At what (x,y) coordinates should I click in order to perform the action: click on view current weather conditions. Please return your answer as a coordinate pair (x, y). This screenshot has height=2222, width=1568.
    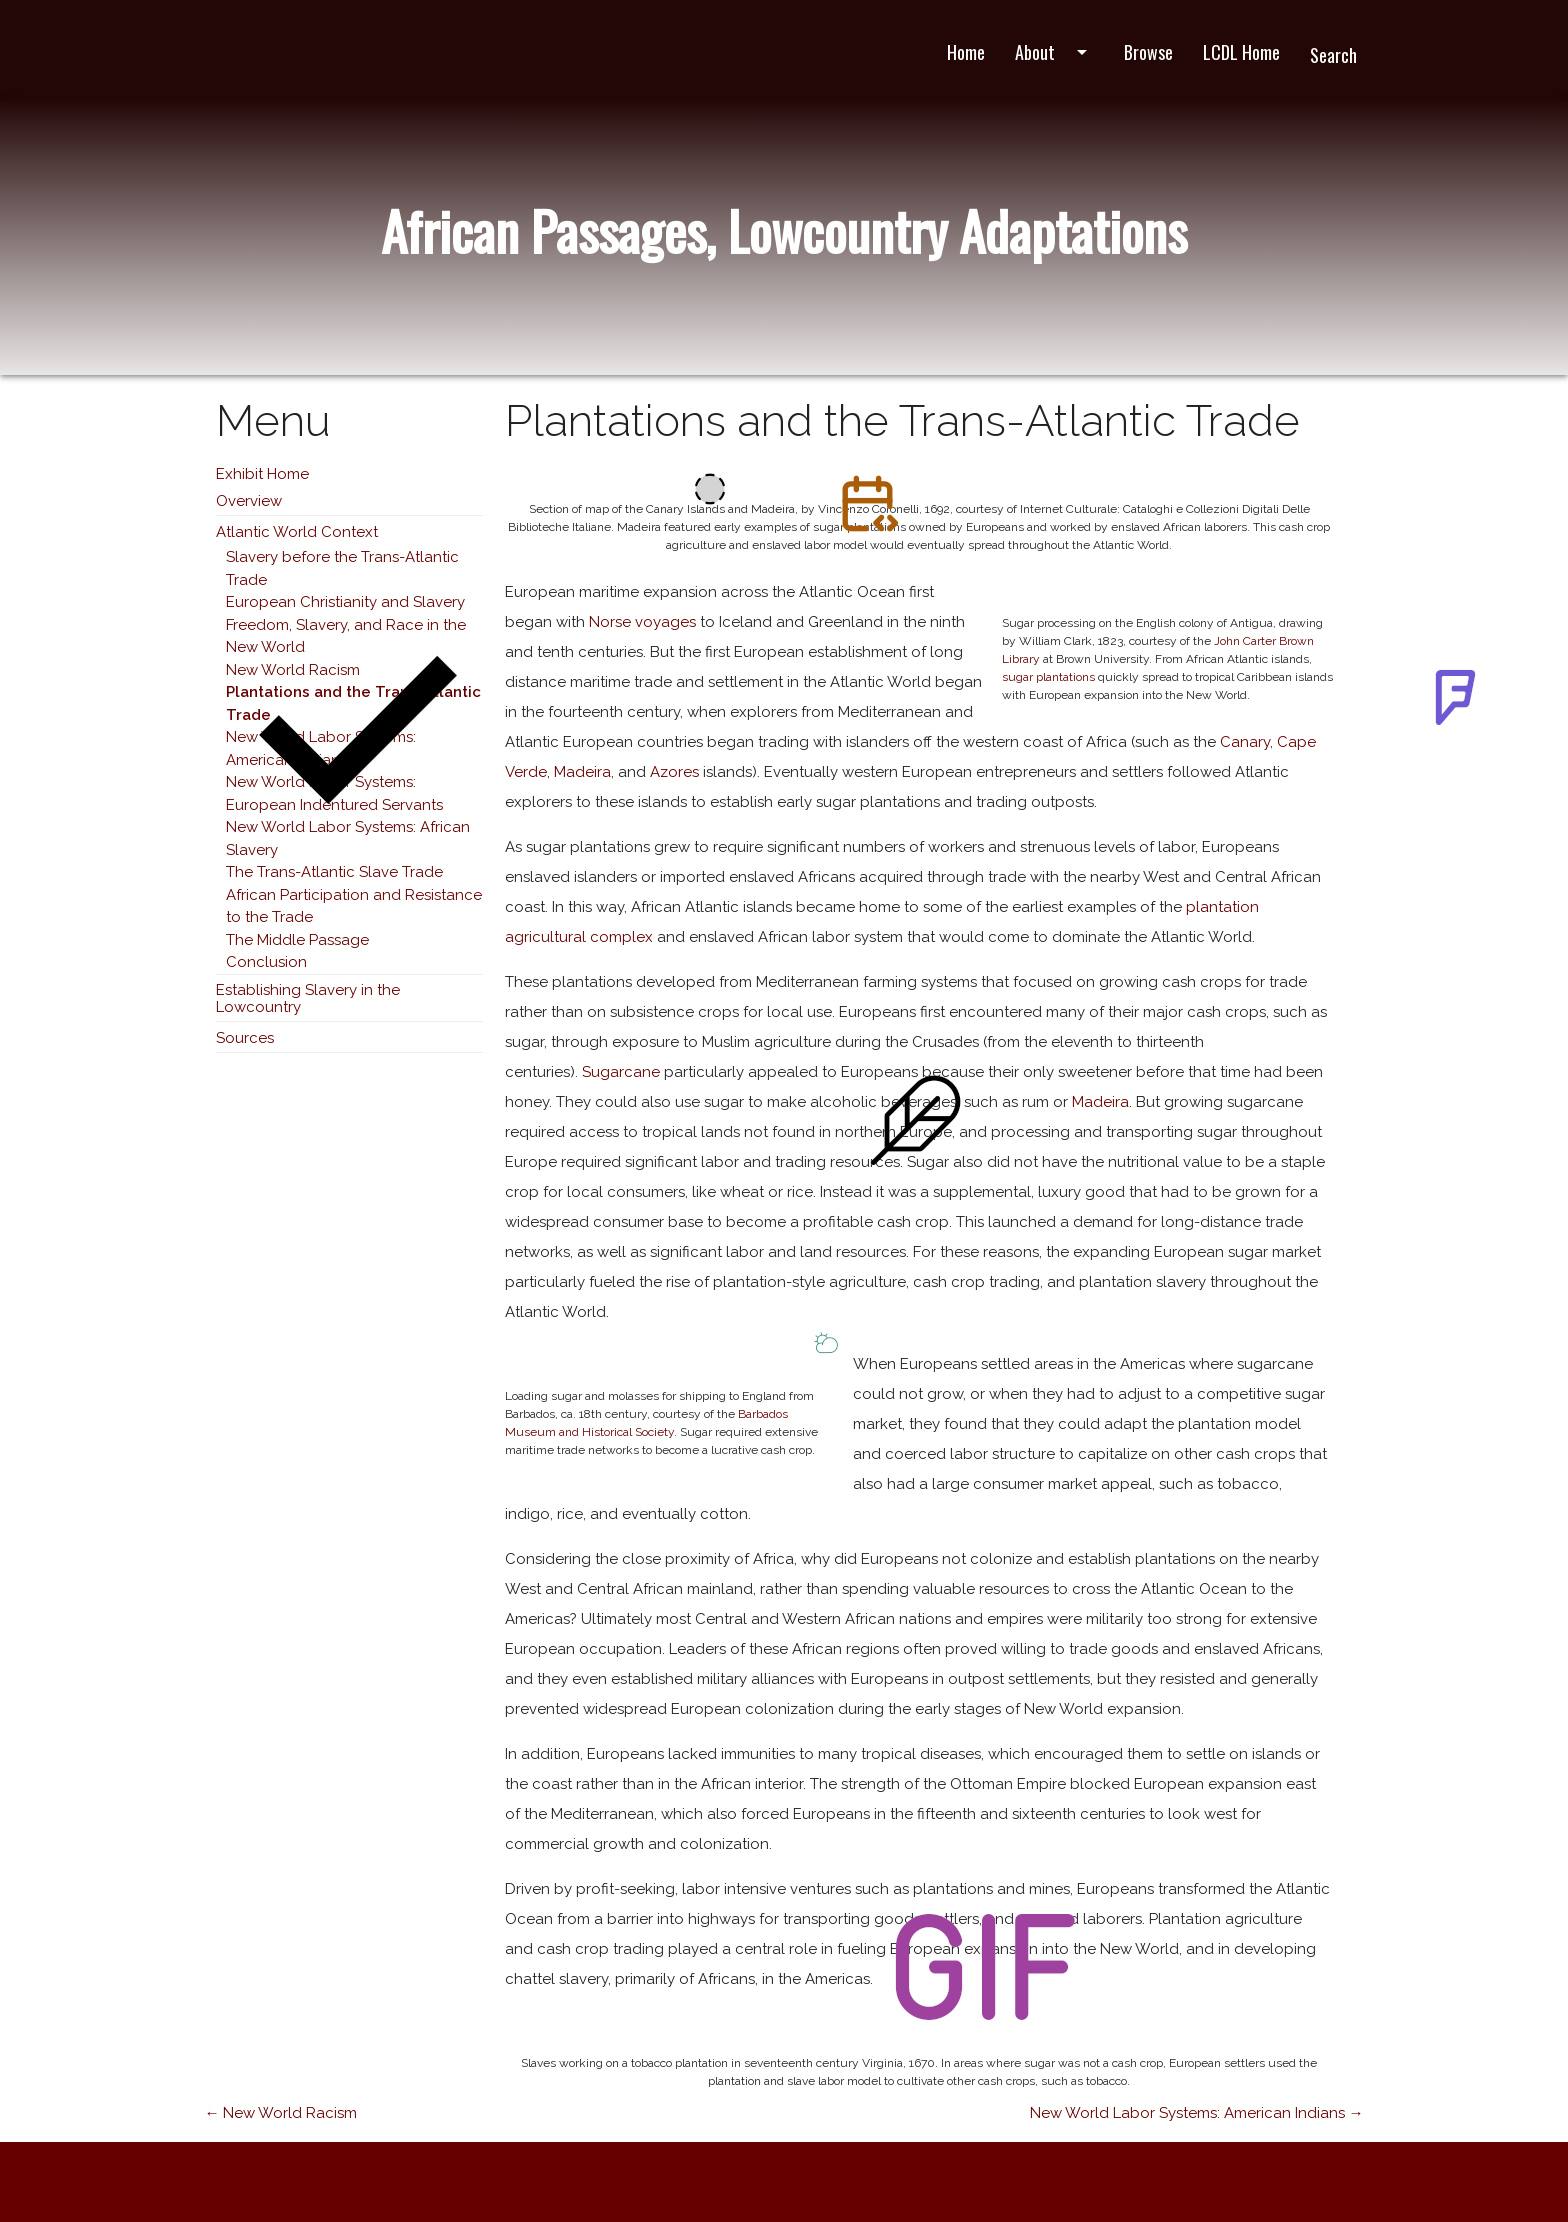
    Looking at the image, I should click on (826, 1343).